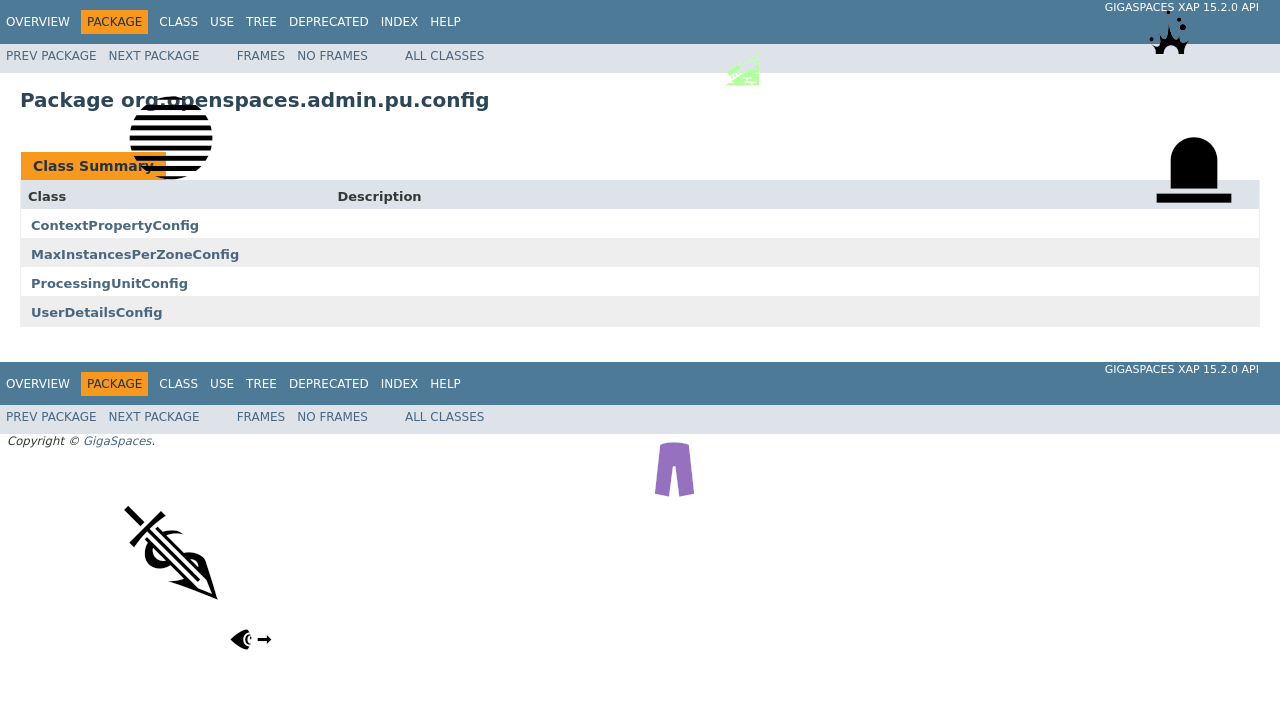 This screenshot has height=720, width=1280. What do you see at coordinates (171, 552) in the screenshot?
I see `activate spiral thrust attack ability` at bounding box center [171, 552].